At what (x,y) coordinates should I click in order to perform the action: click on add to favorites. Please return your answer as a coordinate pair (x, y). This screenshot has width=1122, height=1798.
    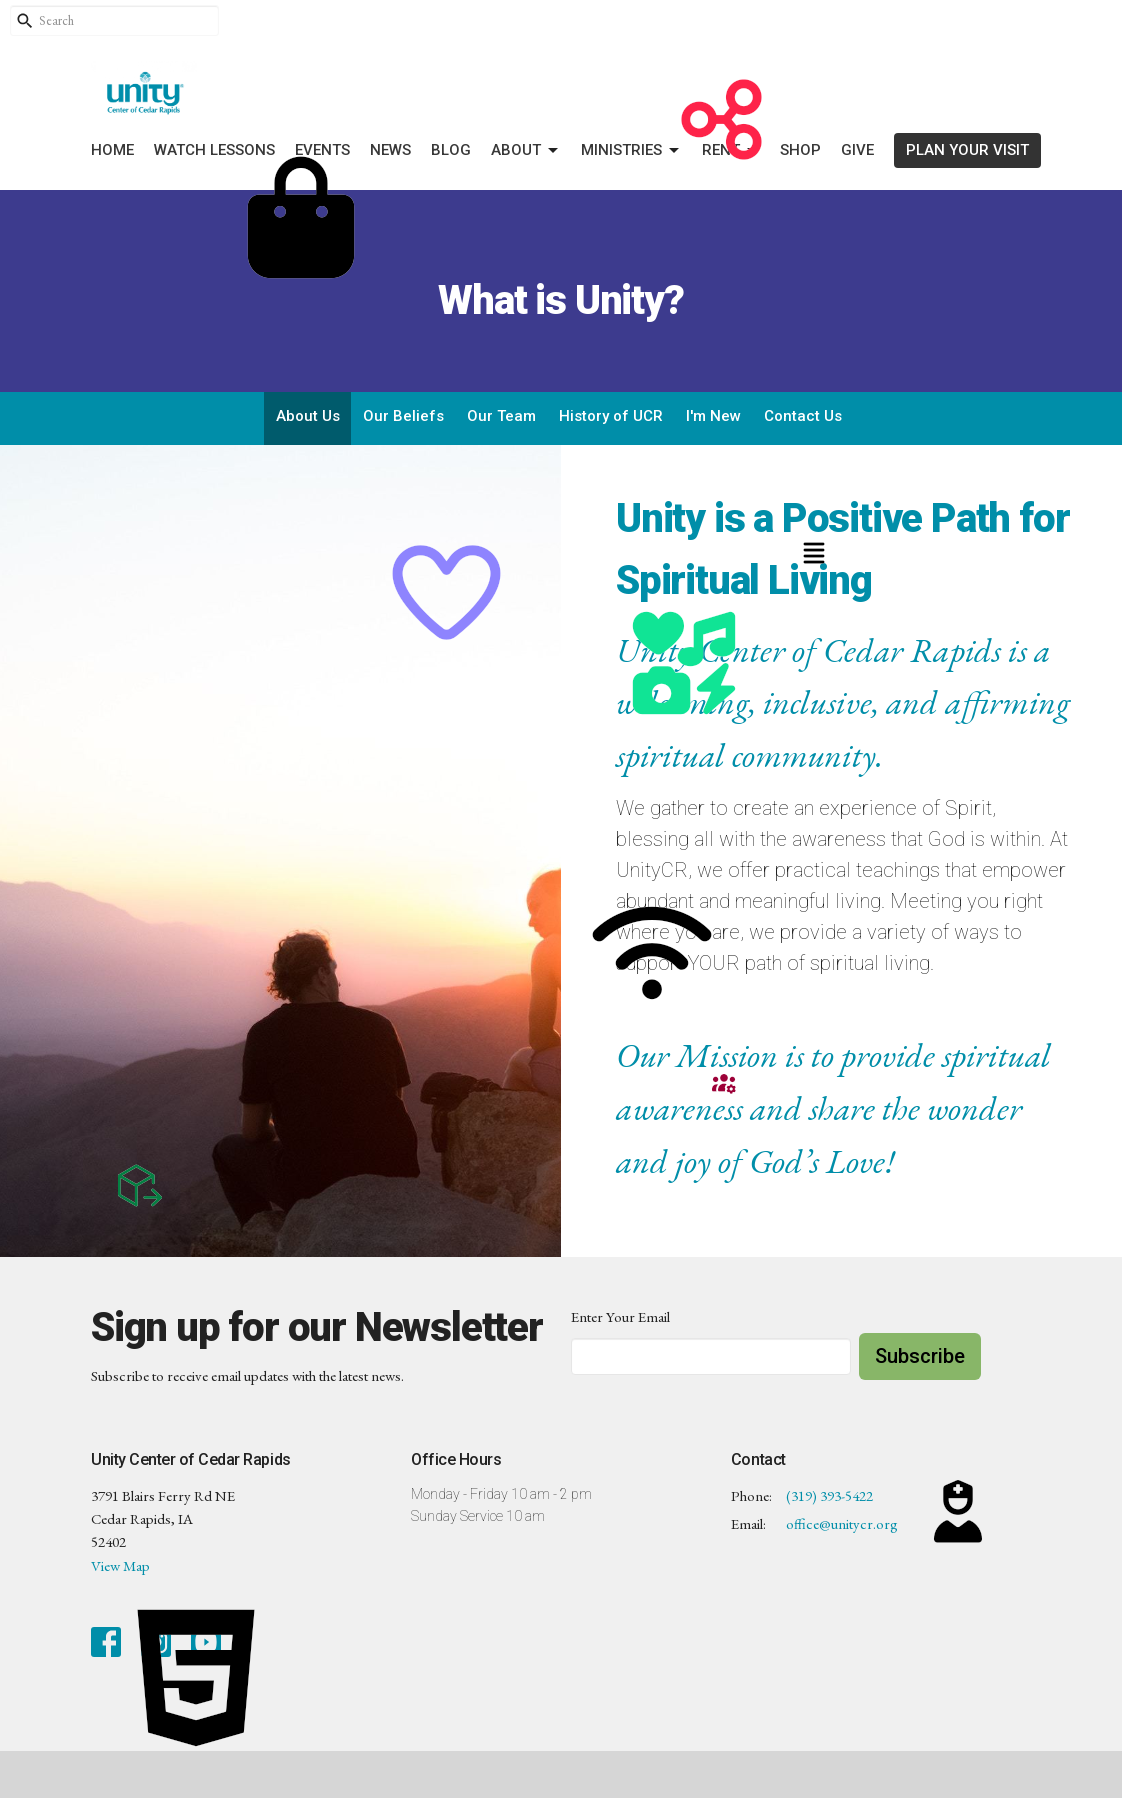
    Looking at the image, I should click on (446, 592).